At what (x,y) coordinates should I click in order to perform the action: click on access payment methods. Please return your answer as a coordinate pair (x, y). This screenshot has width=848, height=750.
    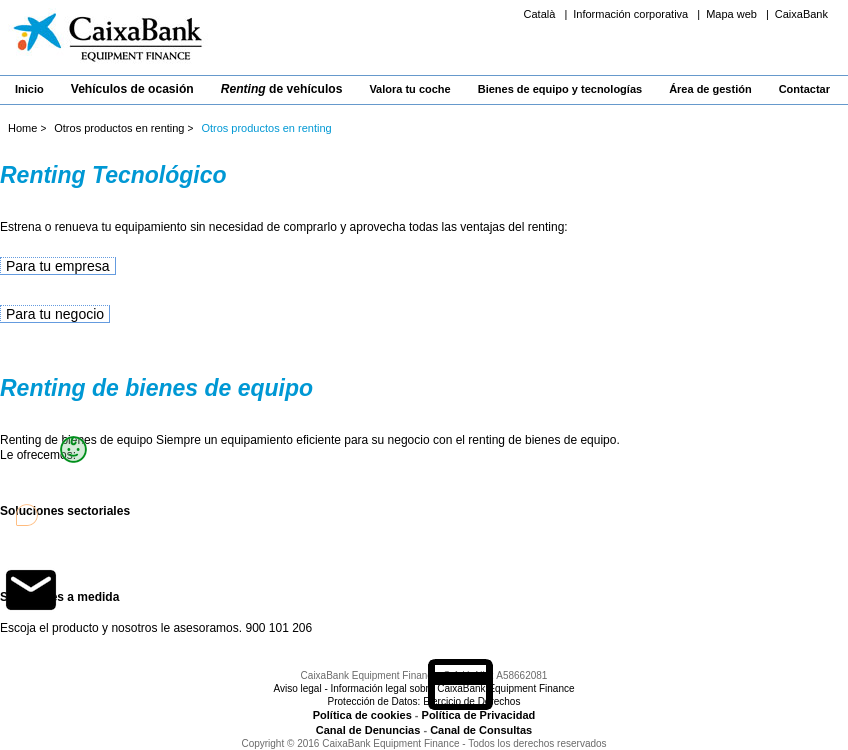
    Looking at the image, I should click on (460, 684).